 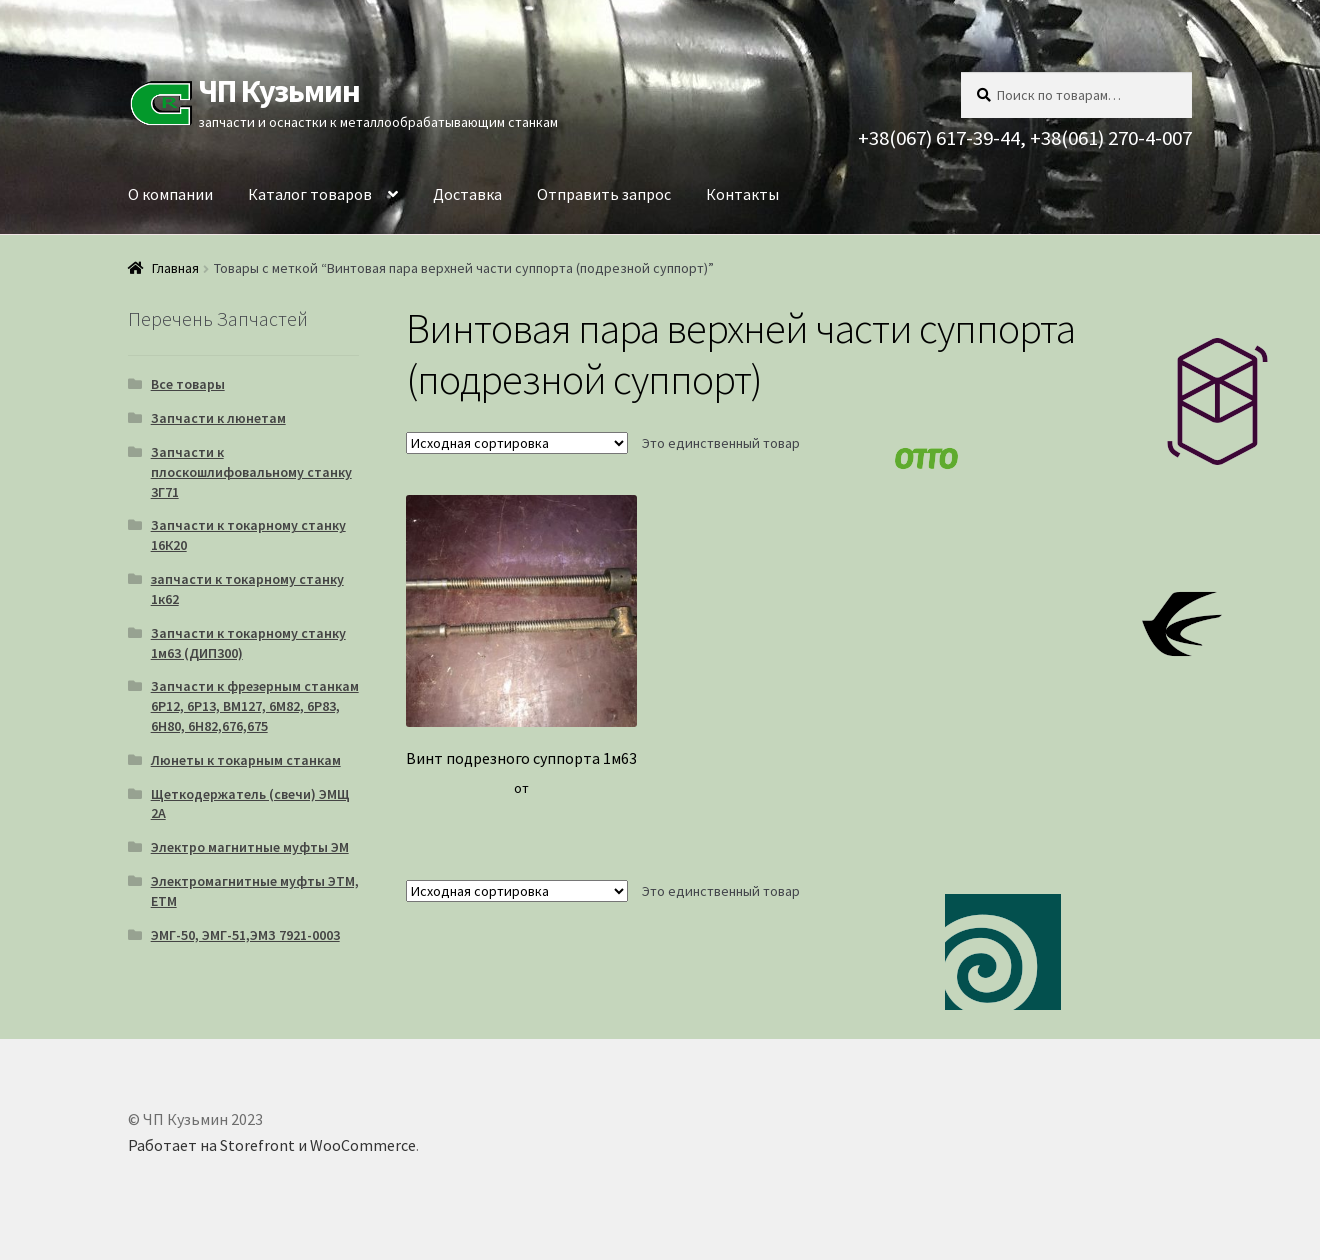 I want to click on china eastern airlines logo, so click(x=1182, y=624).